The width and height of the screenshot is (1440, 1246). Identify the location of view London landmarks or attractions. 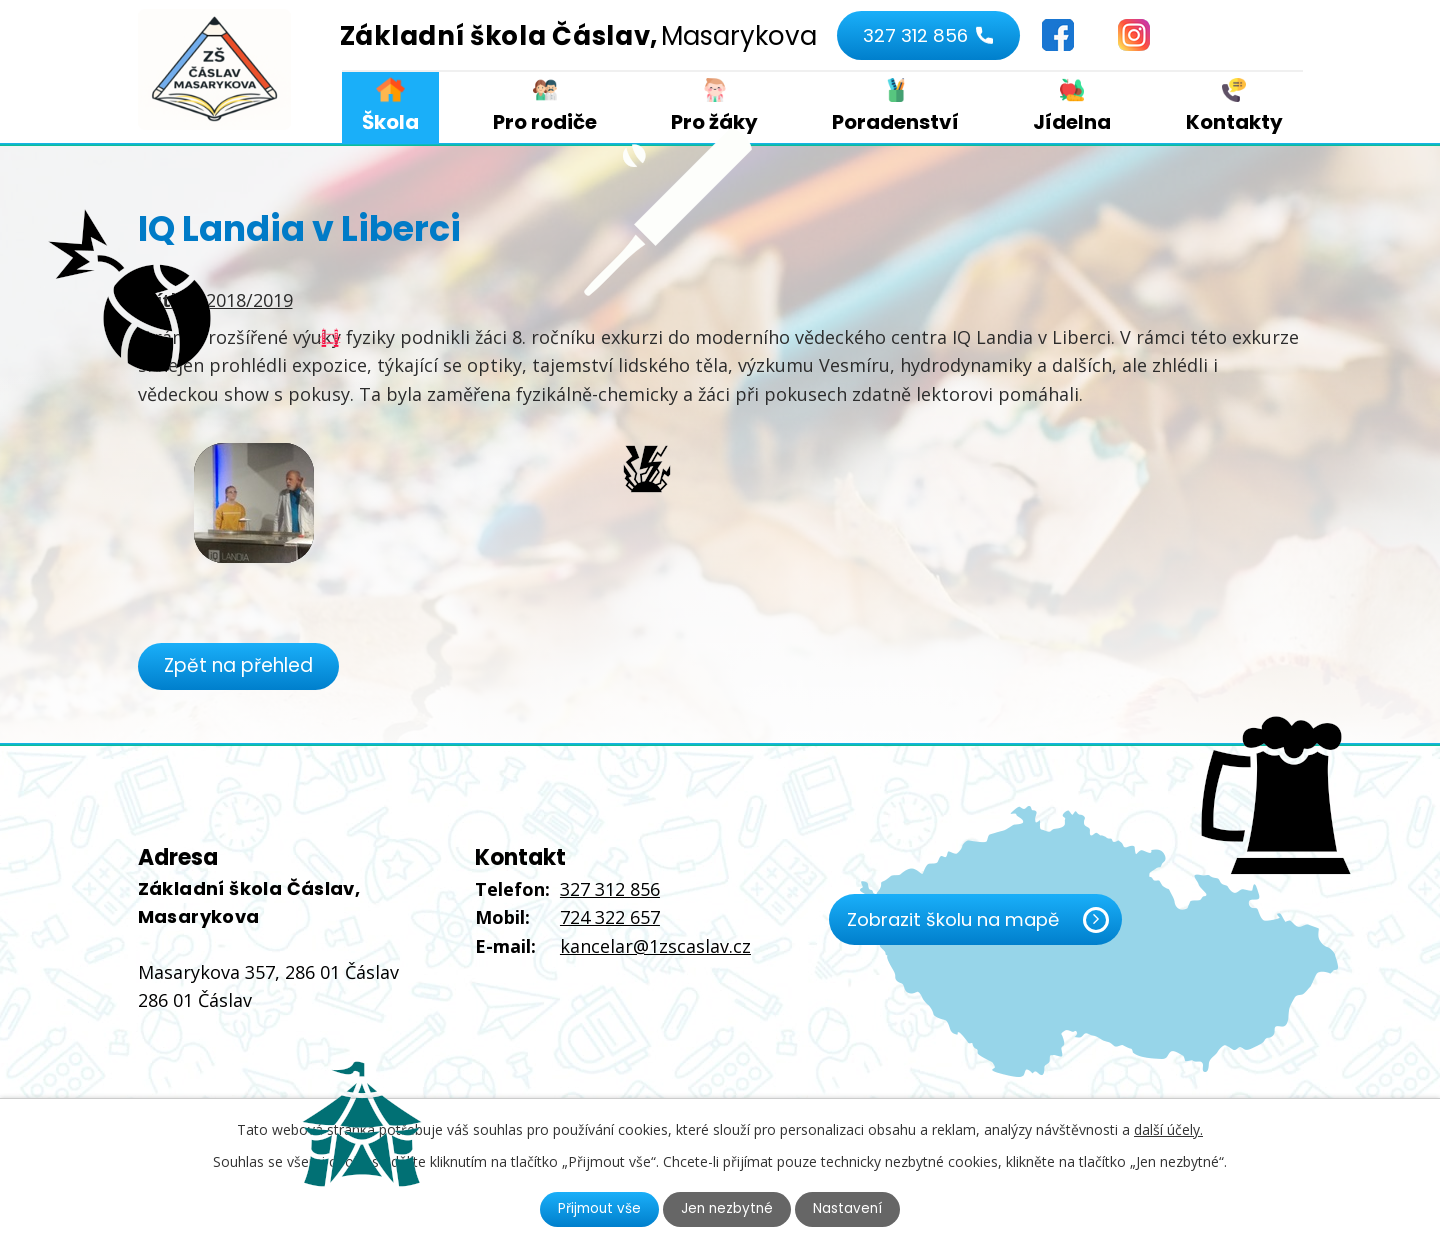
(330, 337).